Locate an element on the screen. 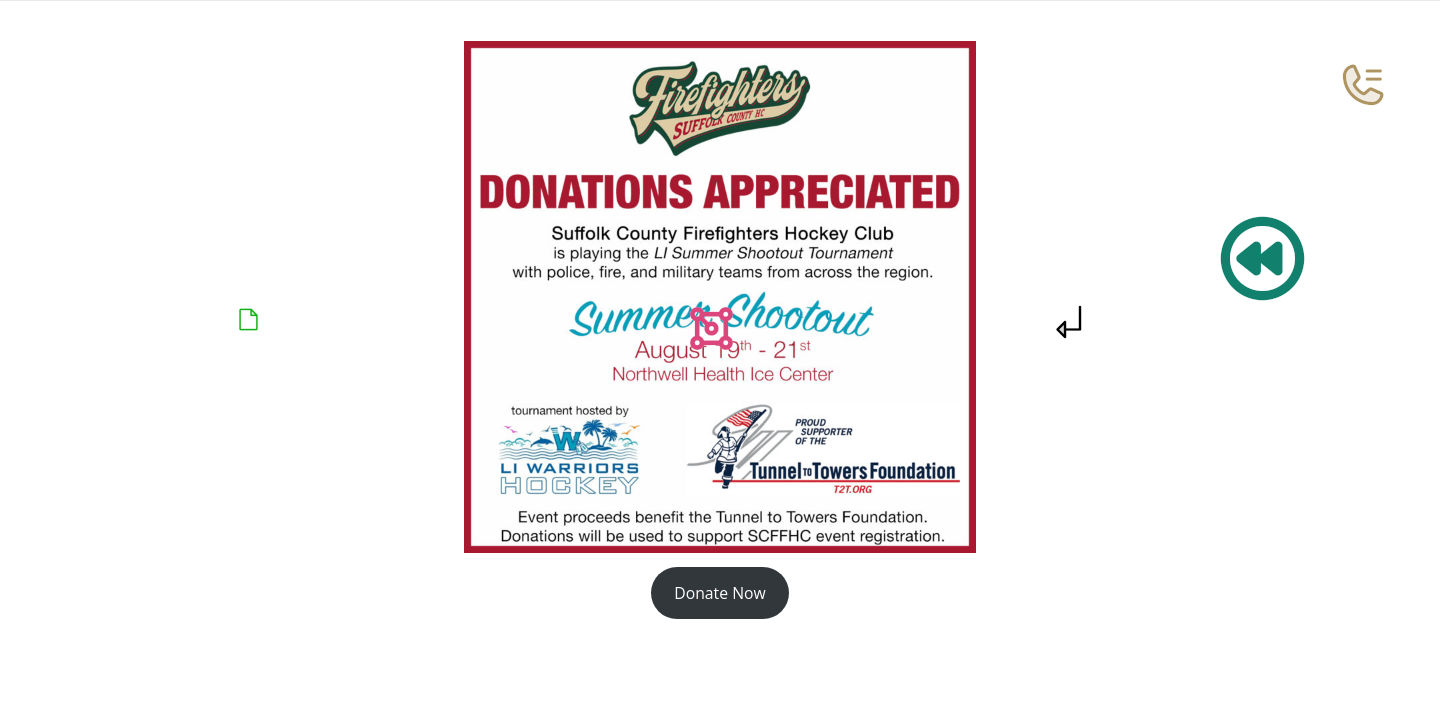 Image resolution: width=1440 pixels, height=720 pixels. view contact list is located at coordinates (1364, 84).